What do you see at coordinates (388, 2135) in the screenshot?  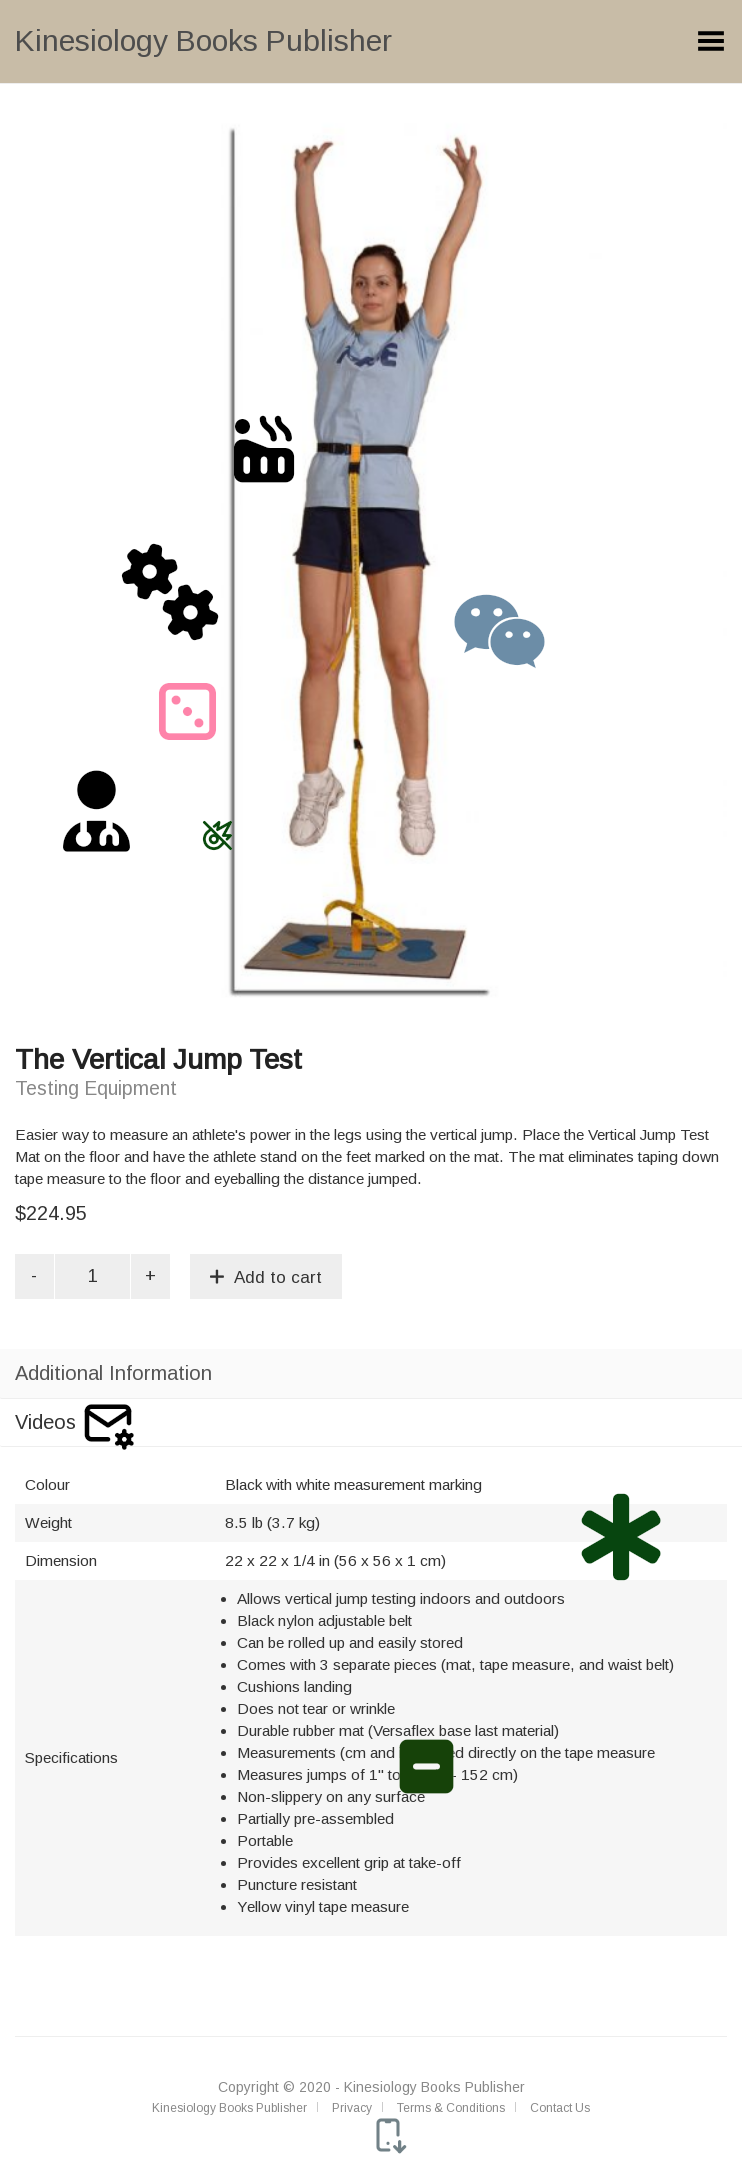 I see `download to mobile device` at bounding box center [388, 2135].